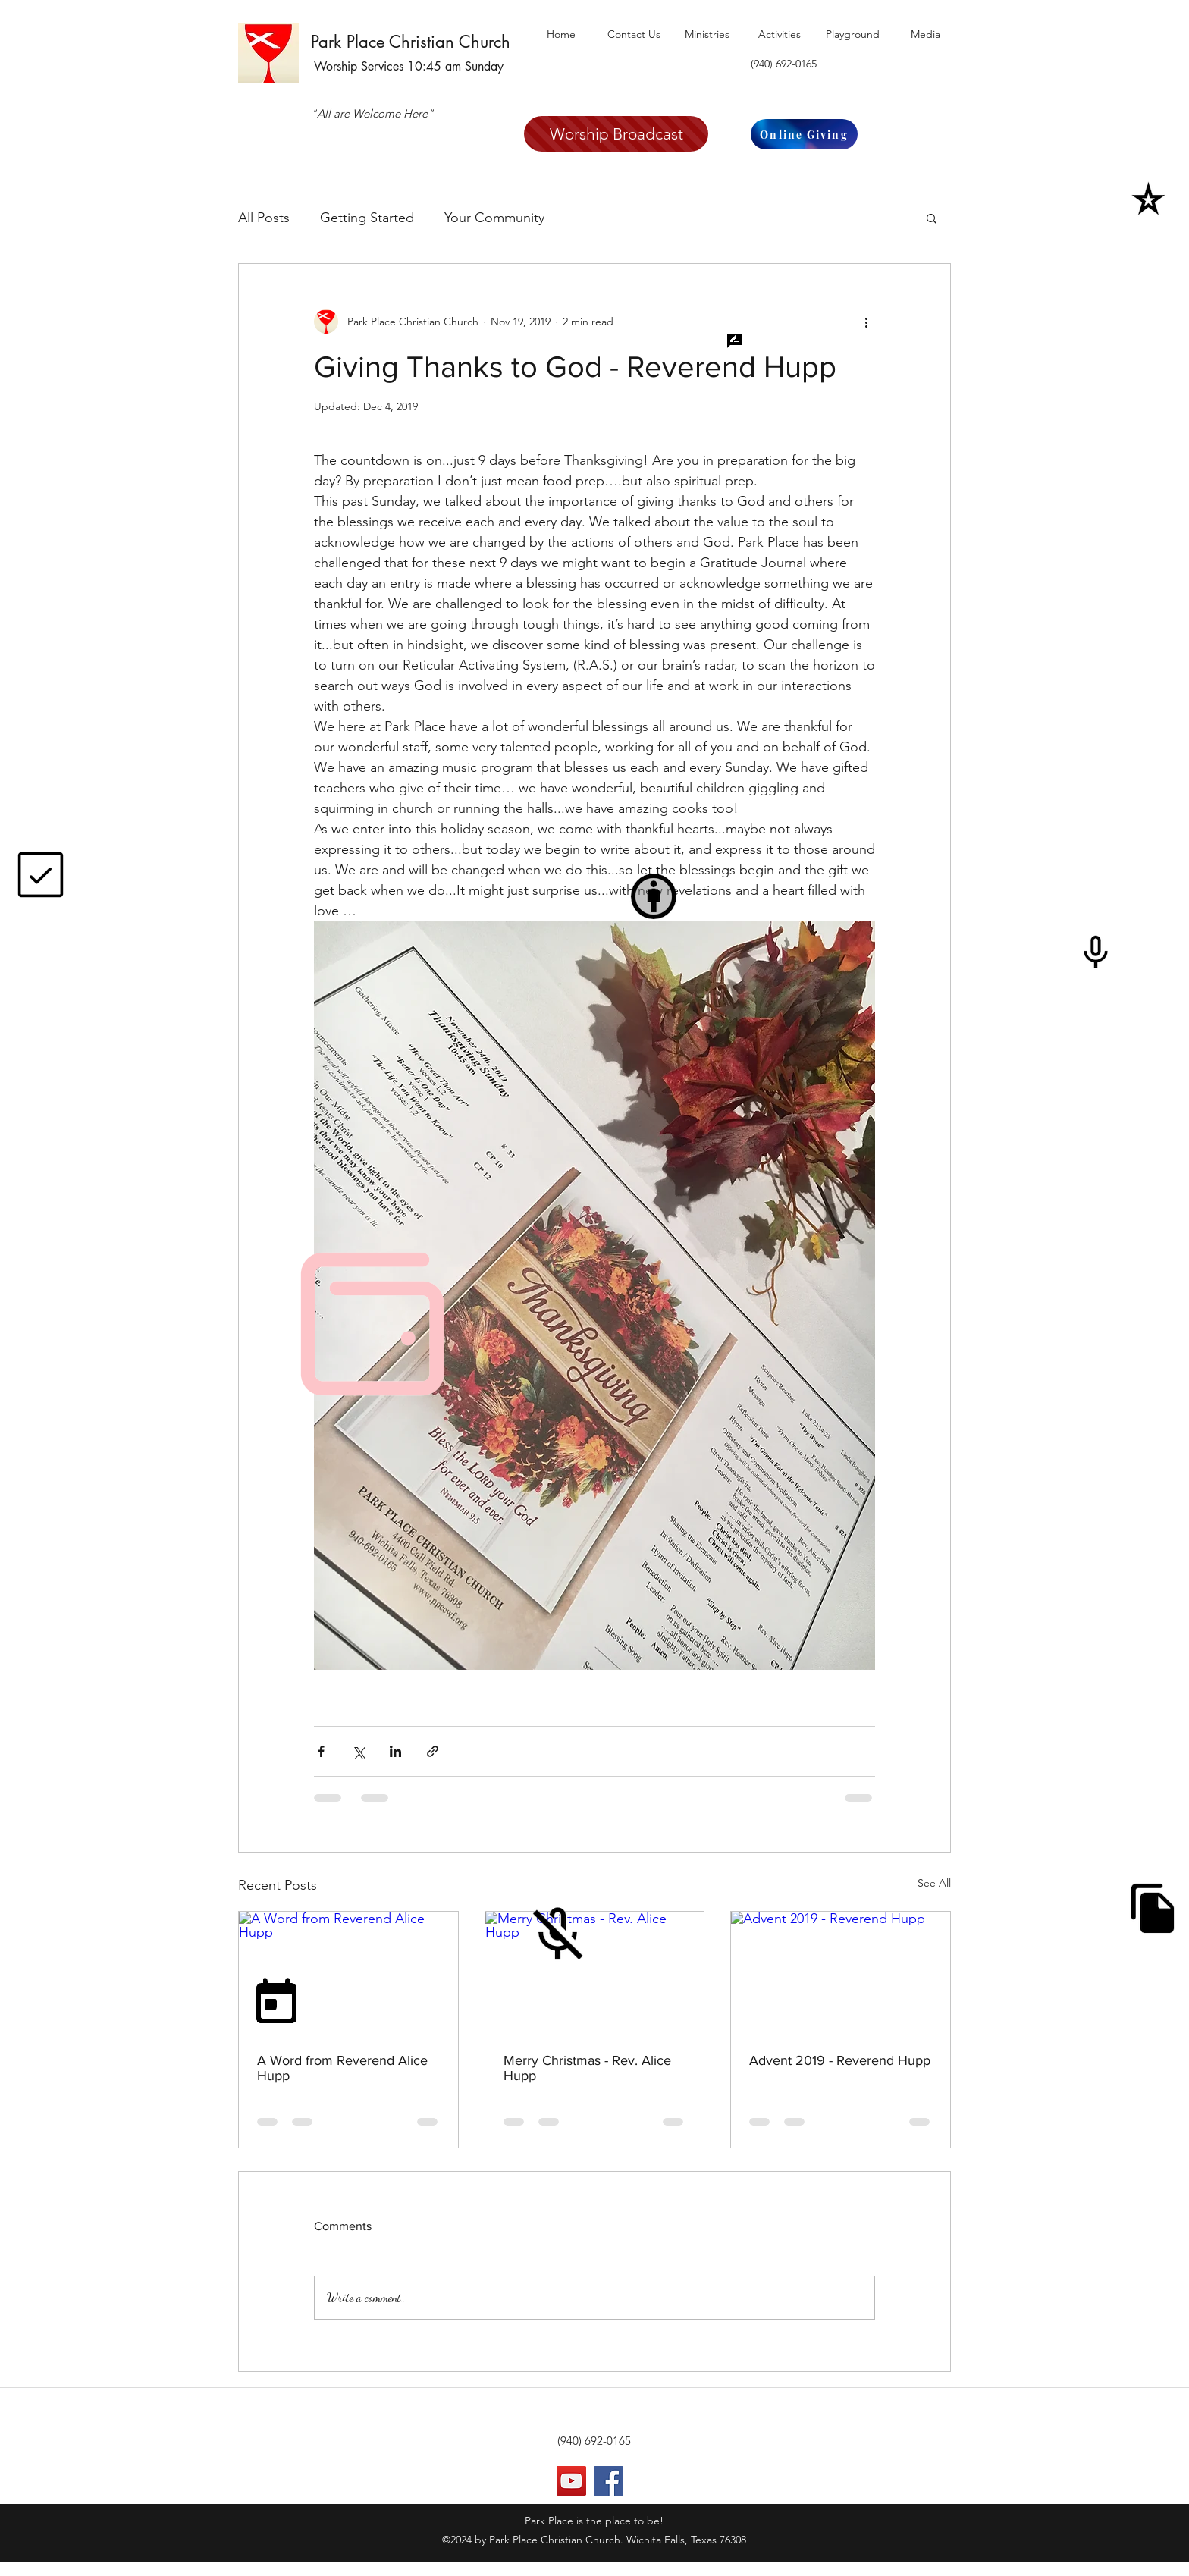  What do you see at coordinates (40, 874) in the screenshot?
I see `mark a task as complete` at bounding box center [40, 874].